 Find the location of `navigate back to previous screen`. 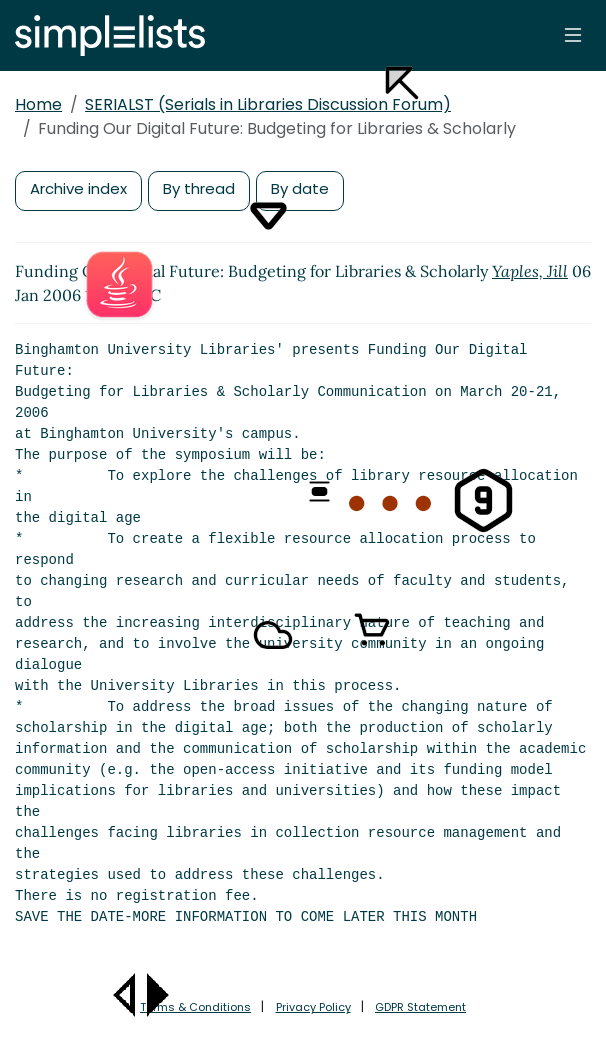

navigate back to previous screen is located at coordinates (402, 83).